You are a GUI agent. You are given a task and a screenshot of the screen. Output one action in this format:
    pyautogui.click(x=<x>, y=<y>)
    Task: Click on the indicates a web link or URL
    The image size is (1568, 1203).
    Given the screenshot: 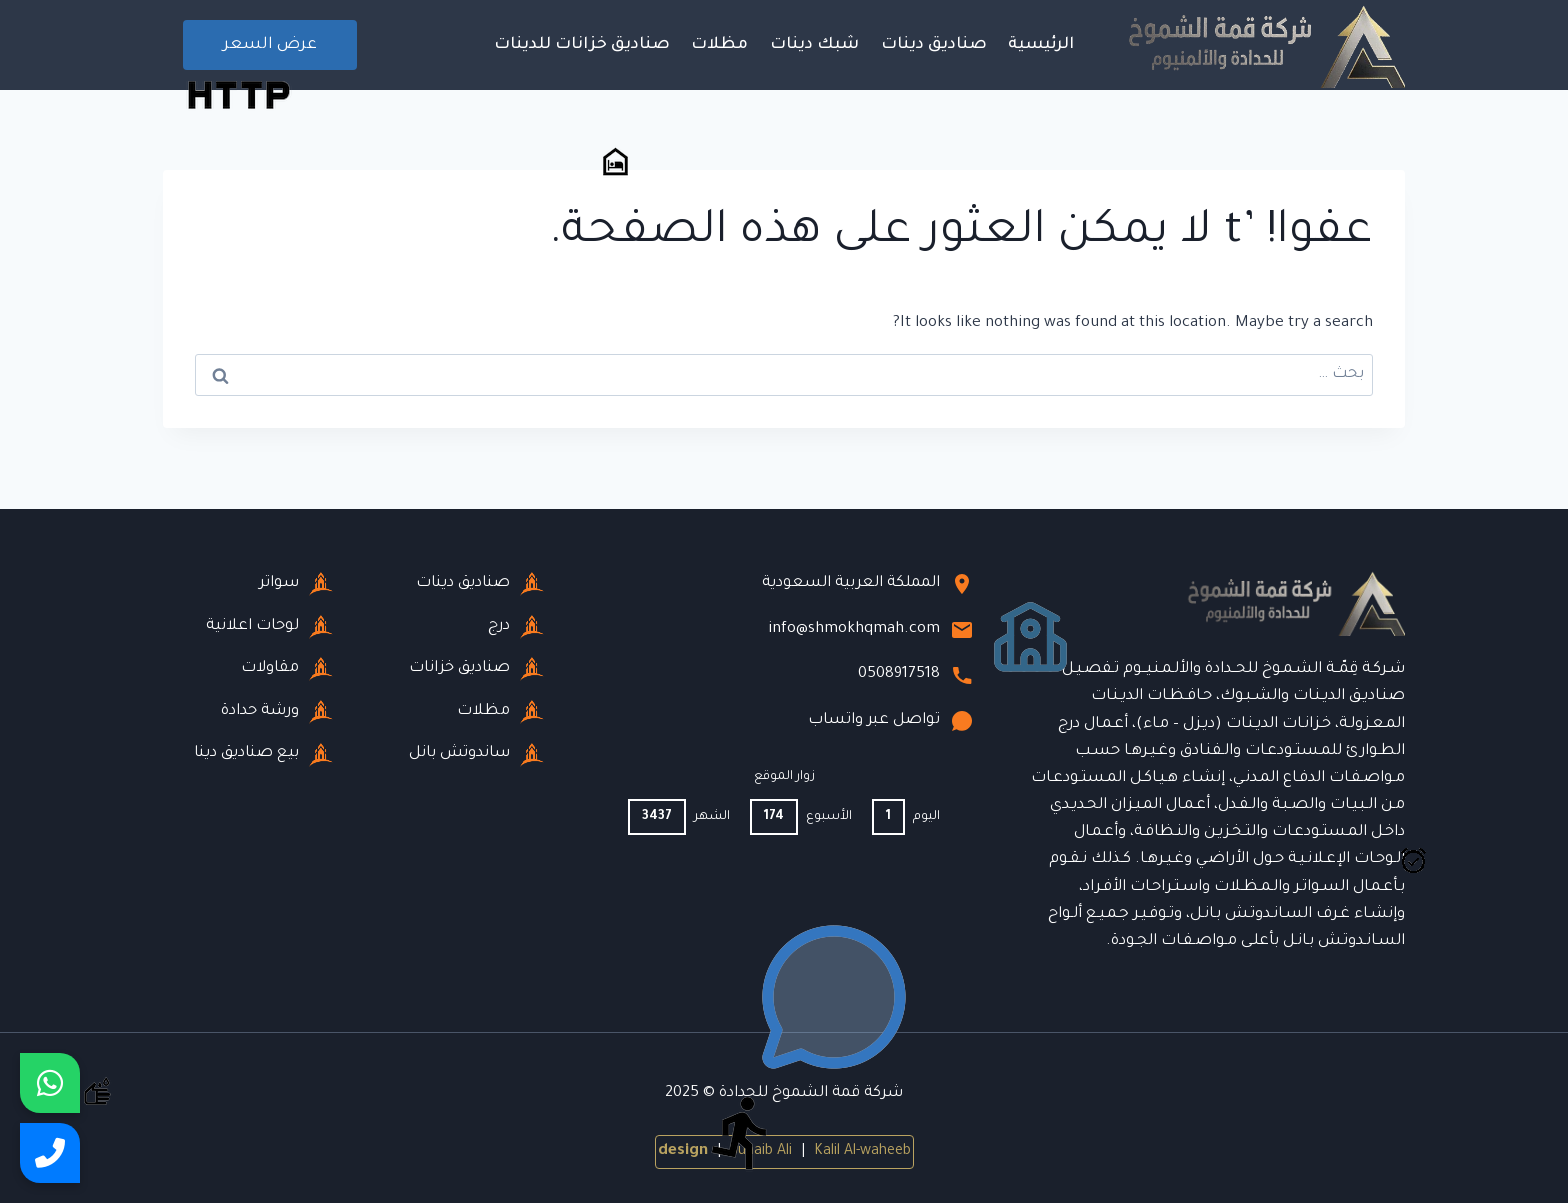 What is the action you would take?
    pyautogui.click(x=239, y=95)
    